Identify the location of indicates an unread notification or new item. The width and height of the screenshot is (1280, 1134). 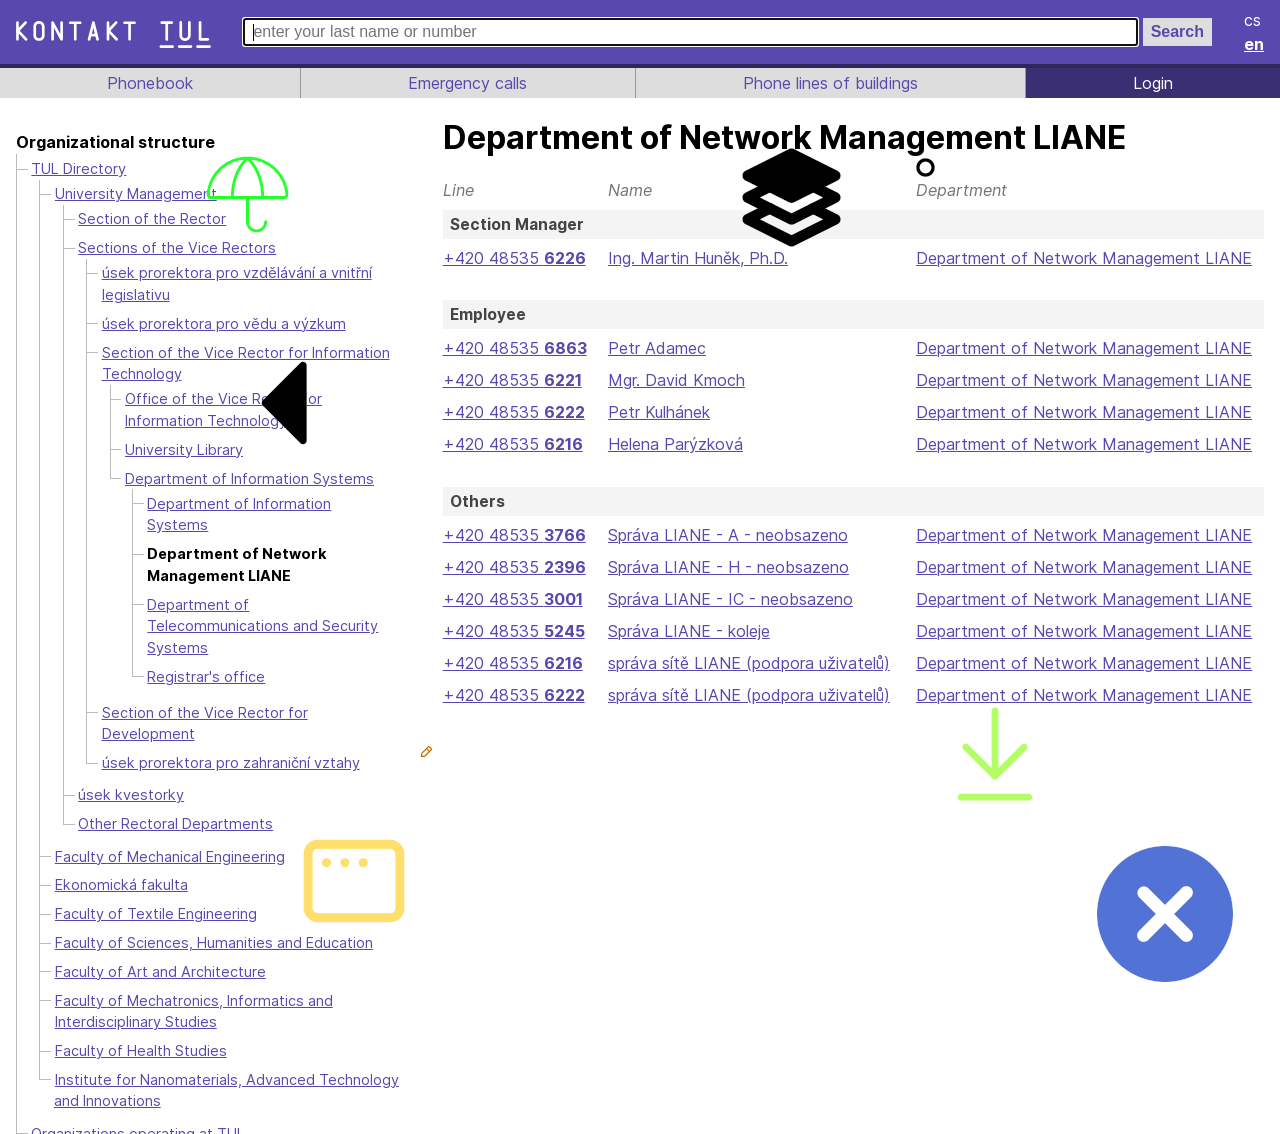
(925, 167).